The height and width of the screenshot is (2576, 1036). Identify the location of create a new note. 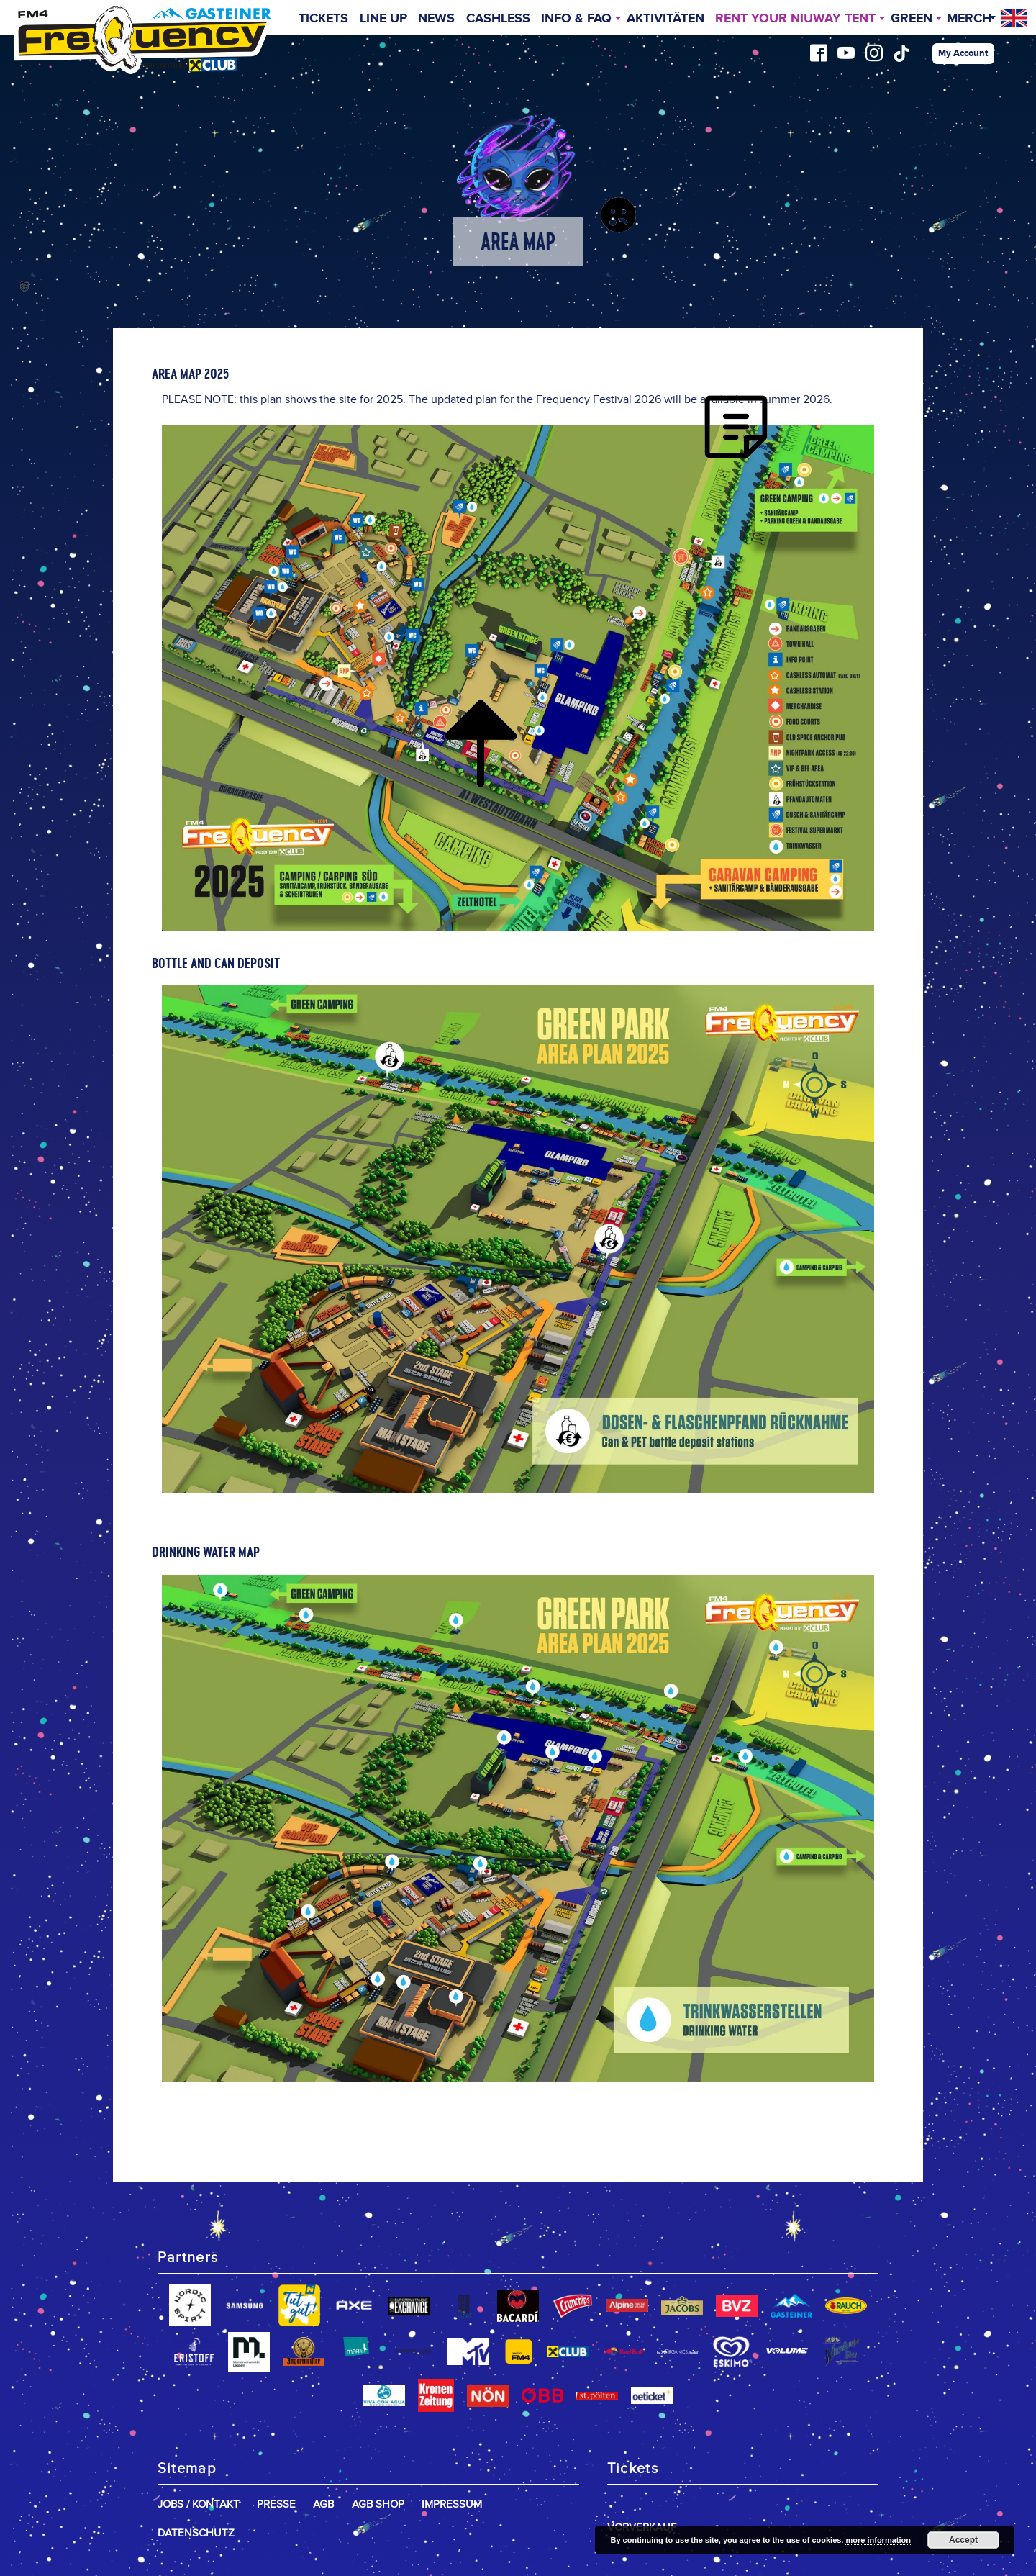
(736, 427).